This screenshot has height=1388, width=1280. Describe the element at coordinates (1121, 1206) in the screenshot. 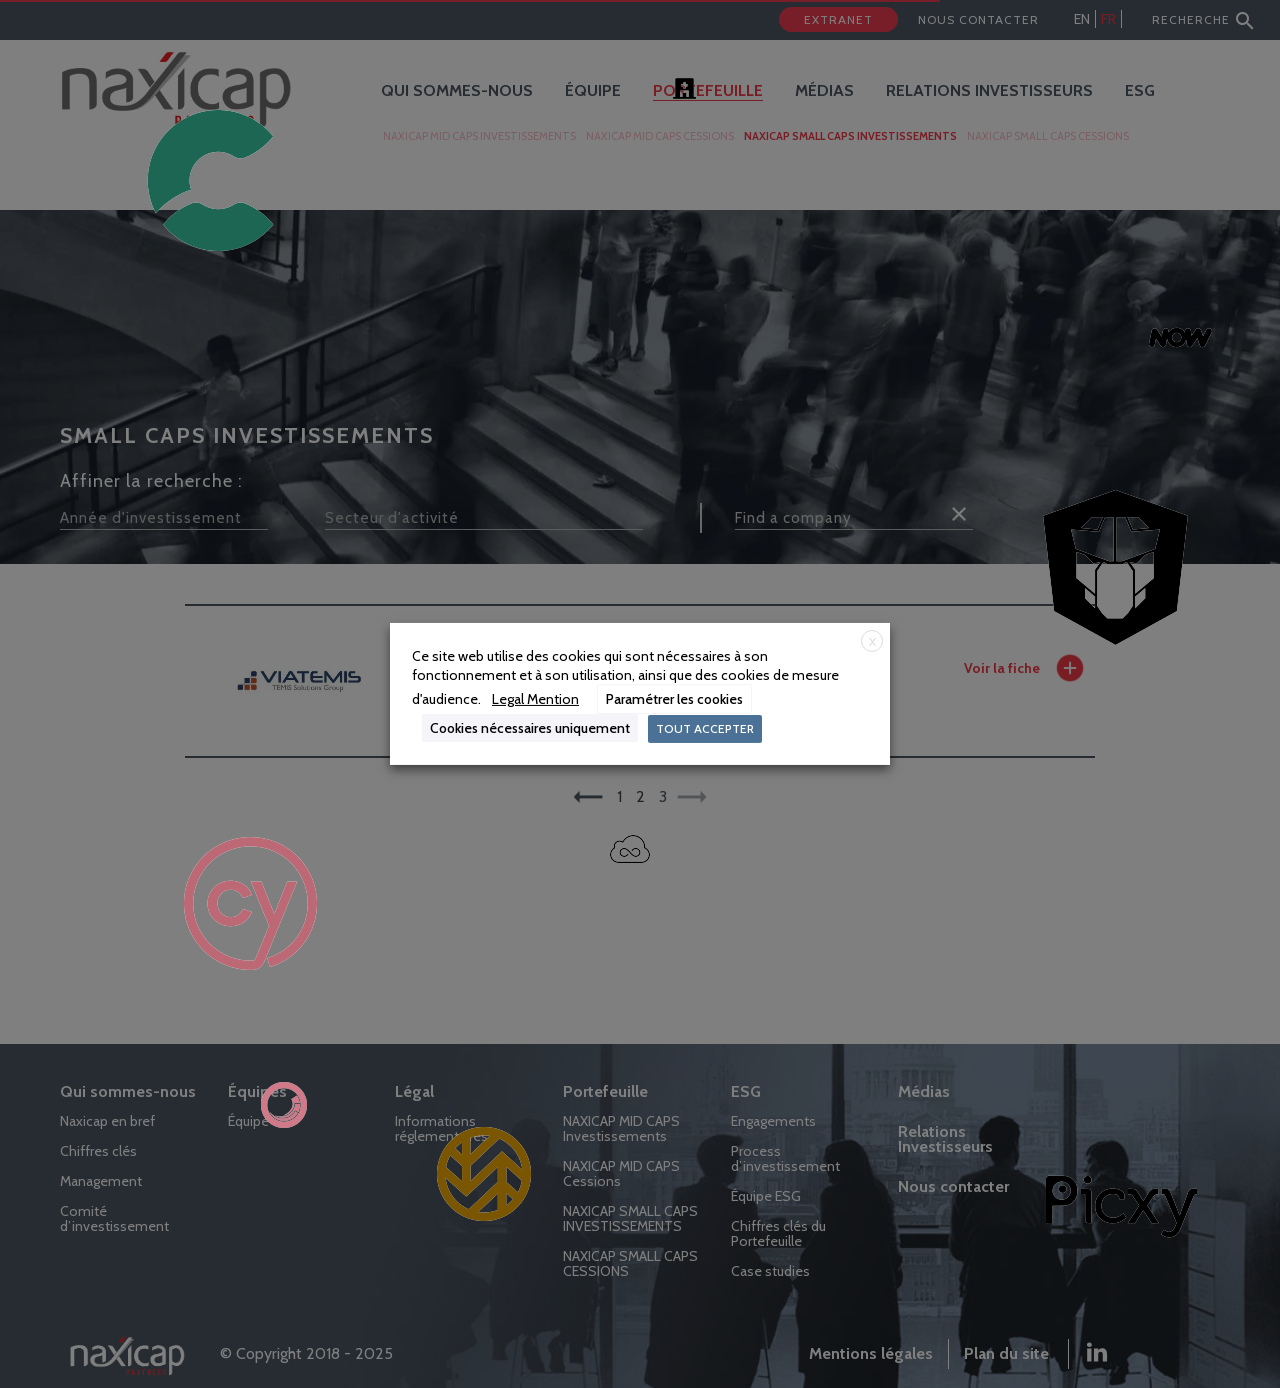

I see `open the Picxy stock photography platform` at that location.